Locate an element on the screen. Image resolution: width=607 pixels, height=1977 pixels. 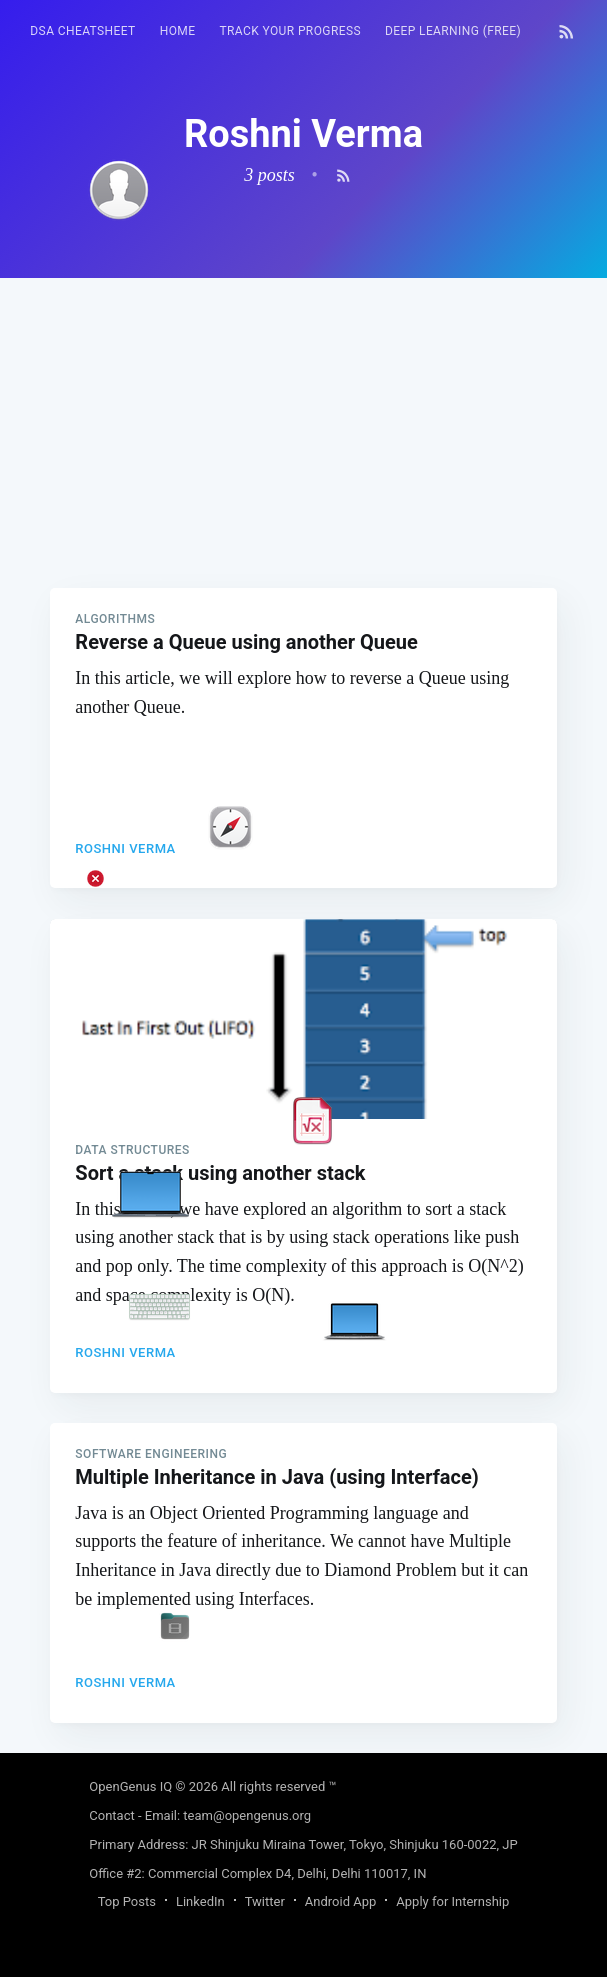
bluetooth keyboard connected successfully is located at coordinates (159, 1306).